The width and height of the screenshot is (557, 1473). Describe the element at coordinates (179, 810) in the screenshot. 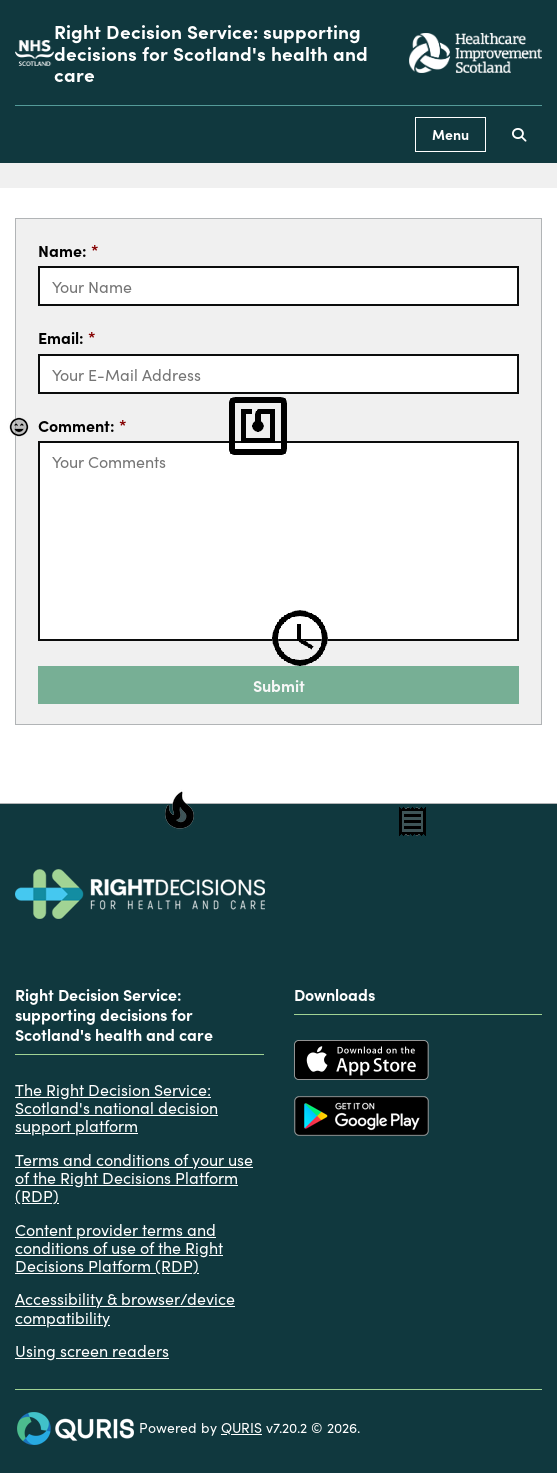

I see `locate nearby fire stations` at that location.